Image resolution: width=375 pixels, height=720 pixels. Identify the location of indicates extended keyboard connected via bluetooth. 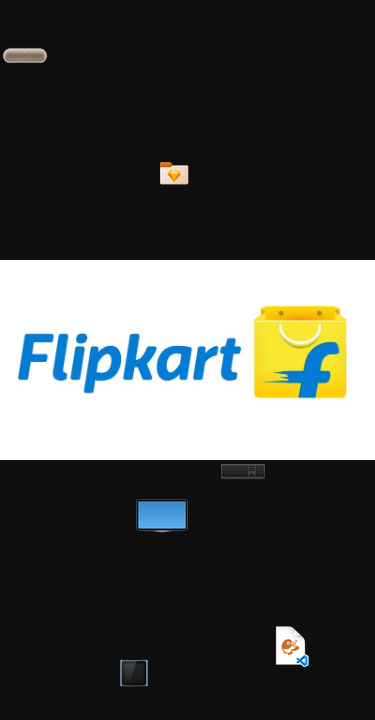
(243, 471).